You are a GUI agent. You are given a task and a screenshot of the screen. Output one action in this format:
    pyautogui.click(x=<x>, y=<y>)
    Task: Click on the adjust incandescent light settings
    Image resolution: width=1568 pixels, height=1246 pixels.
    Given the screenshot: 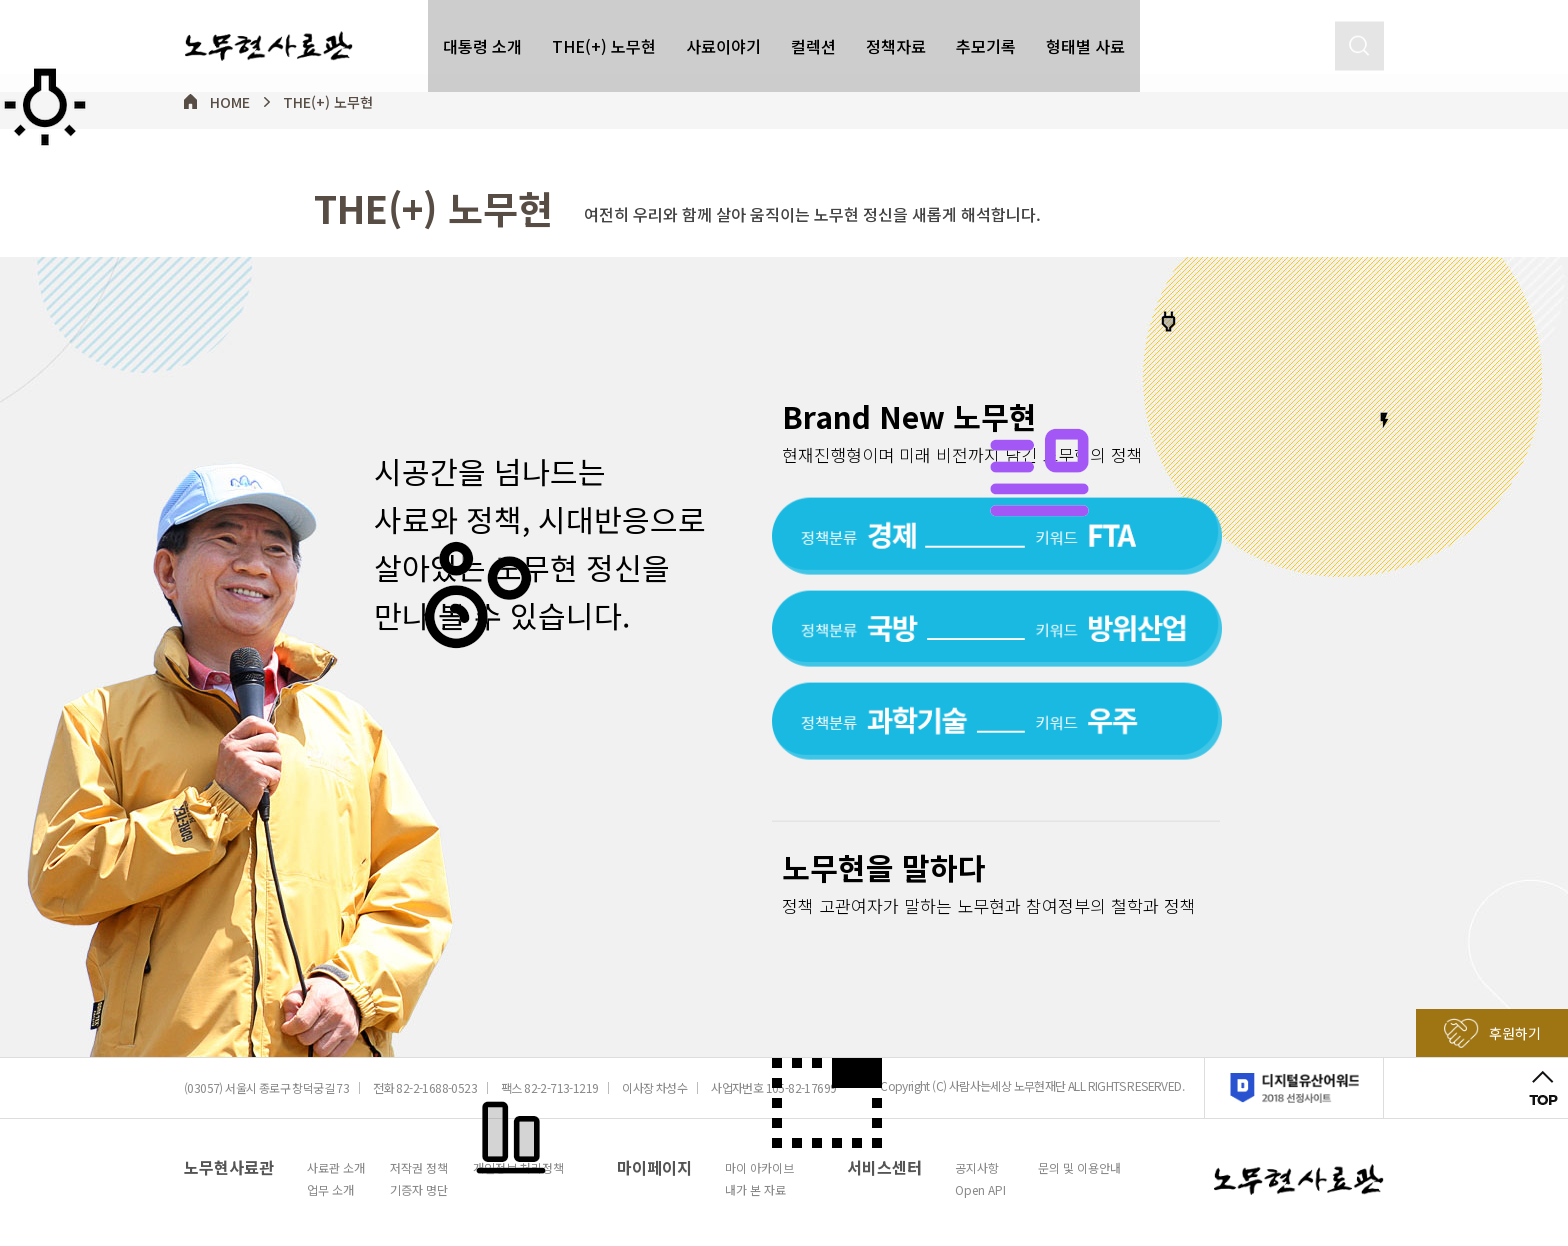 What is the action you would take?
    pyautogui.click(x=45, y=105)
    